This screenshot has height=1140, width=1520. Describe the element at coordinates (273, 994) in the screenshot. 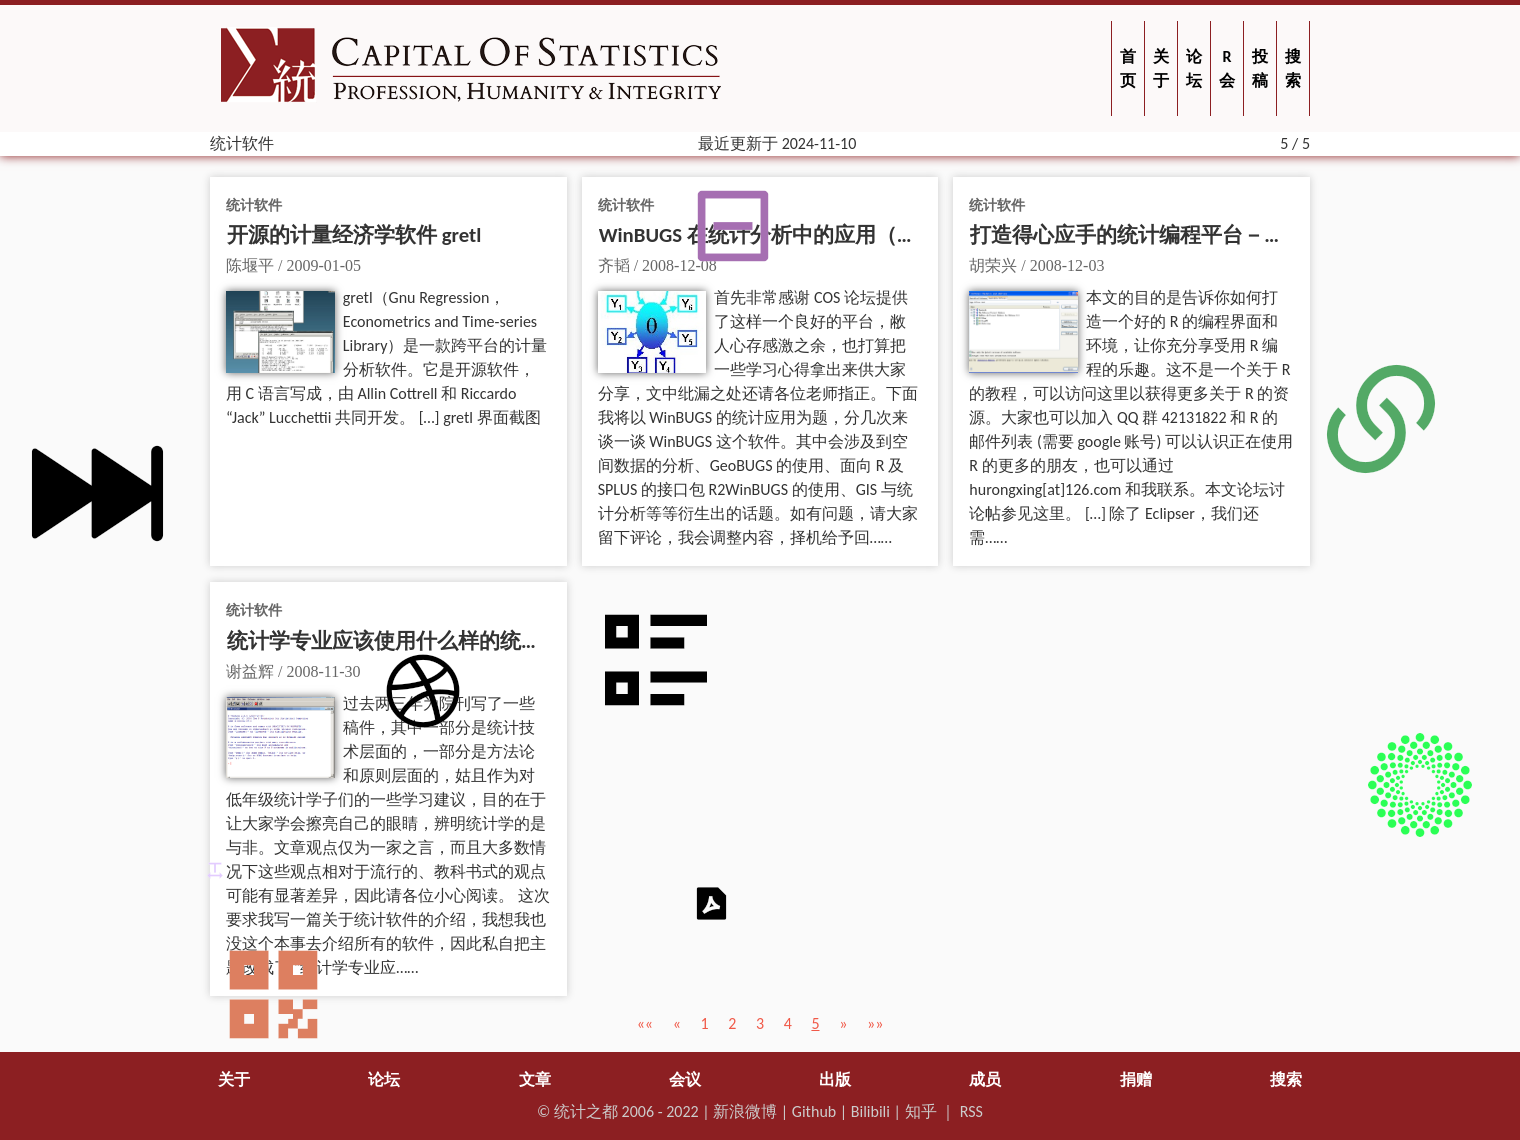

I see `scan or generate a QR code` at that location.